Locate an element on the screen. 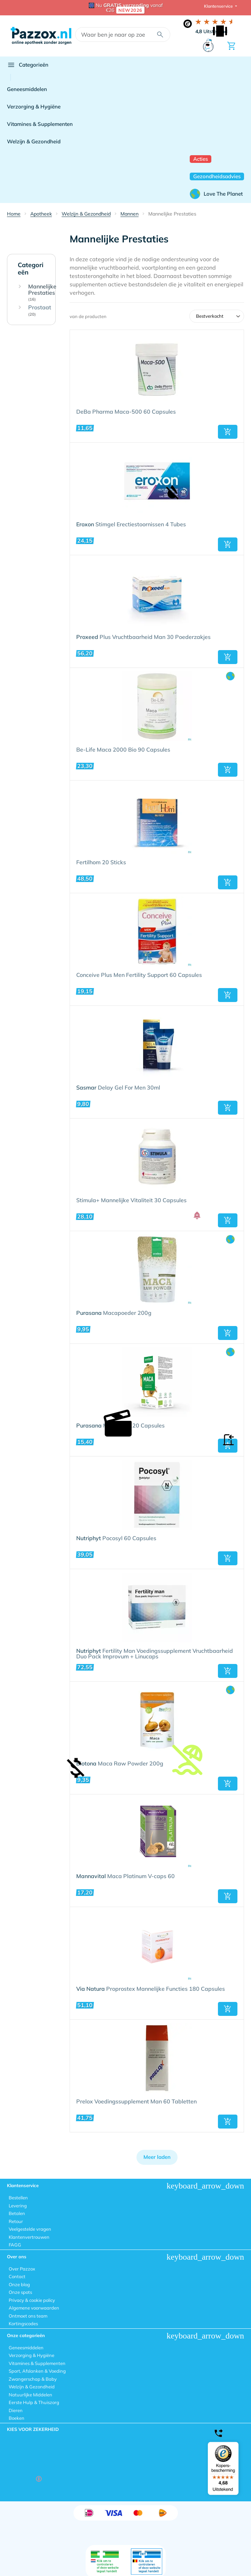 The image size is (251, 2576). view stories or vertical content feed is located at coordinates (220, 31).